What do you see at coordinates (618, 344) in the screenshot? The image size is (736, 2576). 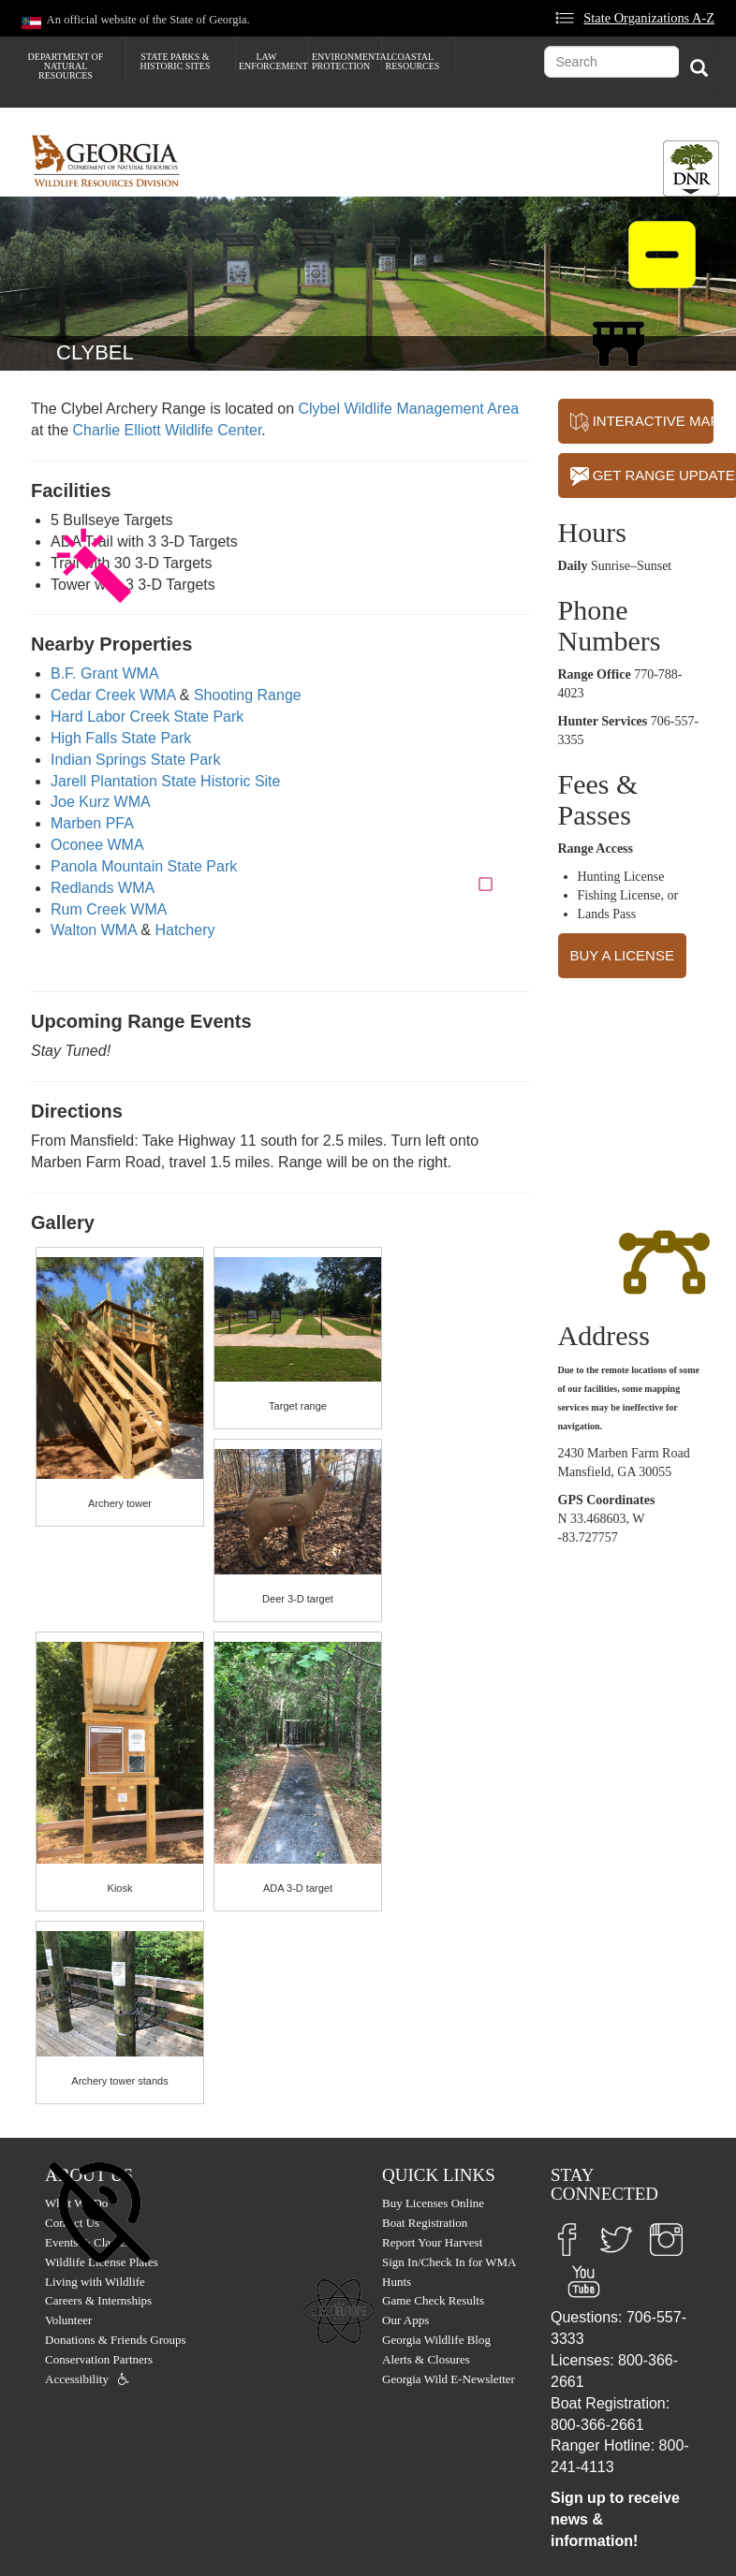 I see `view bridge or overpass locations` at bounding box center [618, 344].